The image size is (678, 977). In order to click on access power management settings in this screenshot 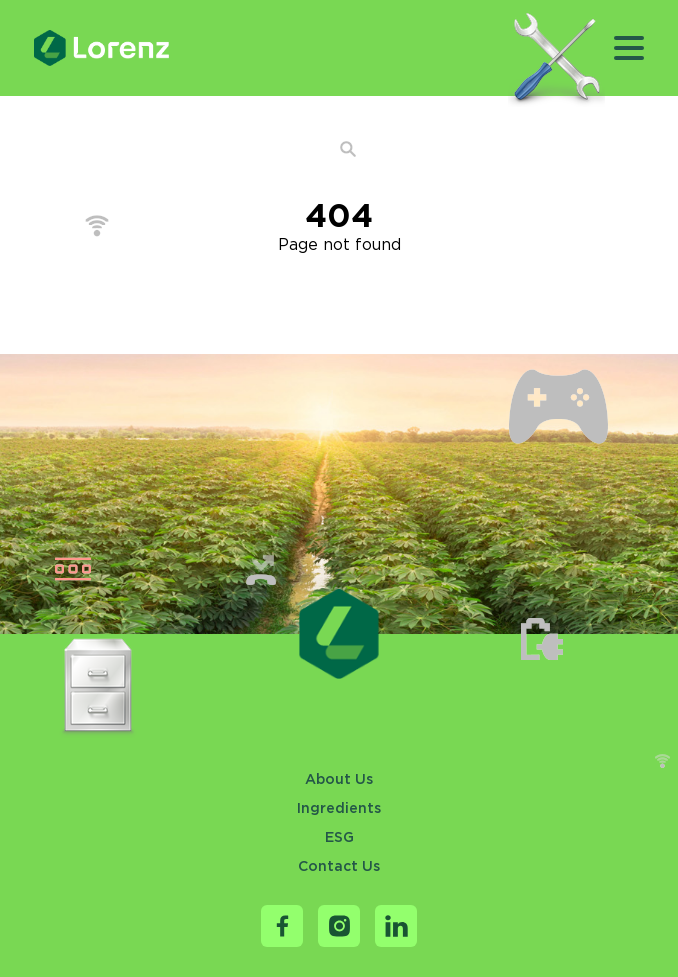, I will do `click(542, 639)`.